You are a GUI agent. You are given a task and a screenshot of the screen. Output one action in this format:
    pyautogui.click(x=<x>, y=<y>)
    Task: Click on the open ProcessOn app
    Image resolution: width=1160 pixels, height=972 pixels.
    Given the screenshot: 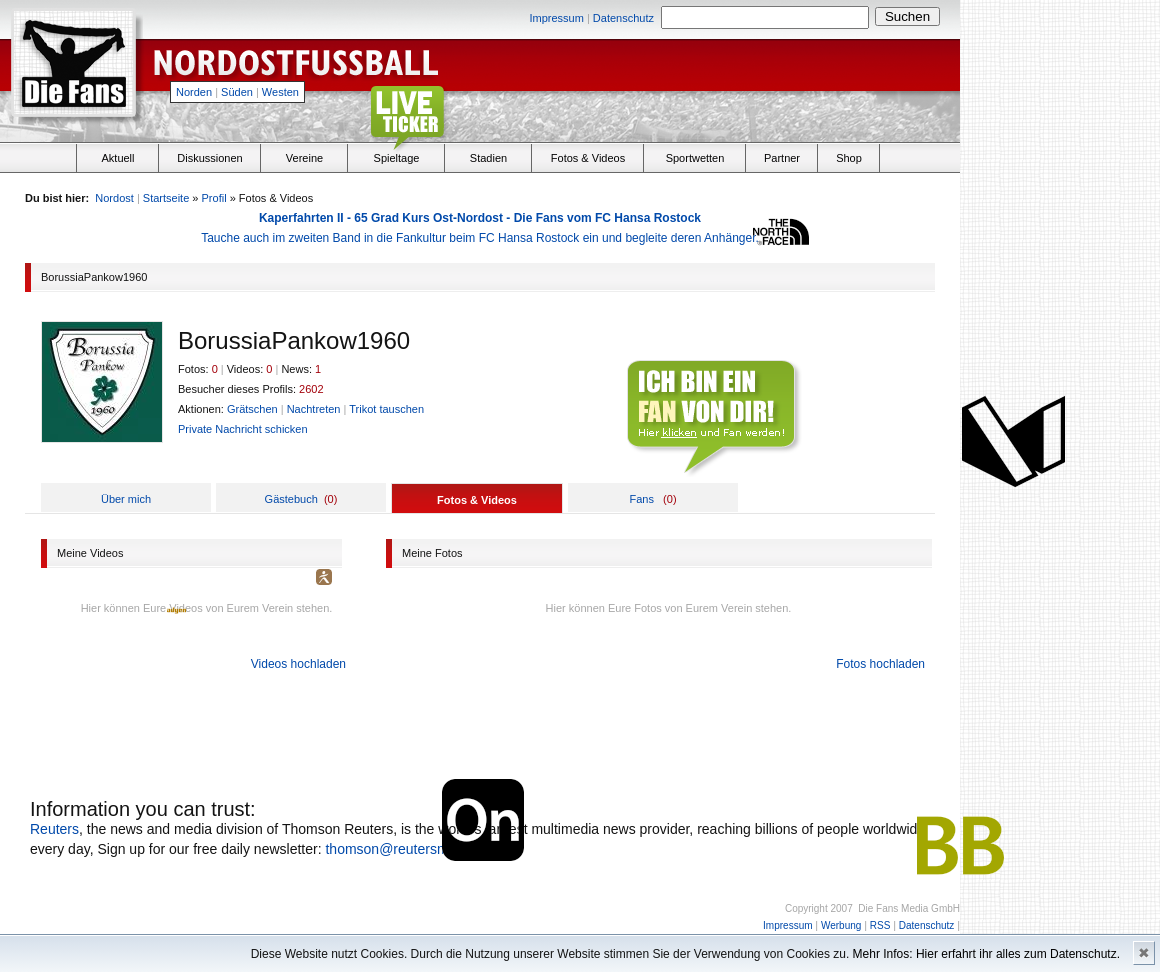 What is the action you would take?
    pyautogui.click(x=483, y=820)
    